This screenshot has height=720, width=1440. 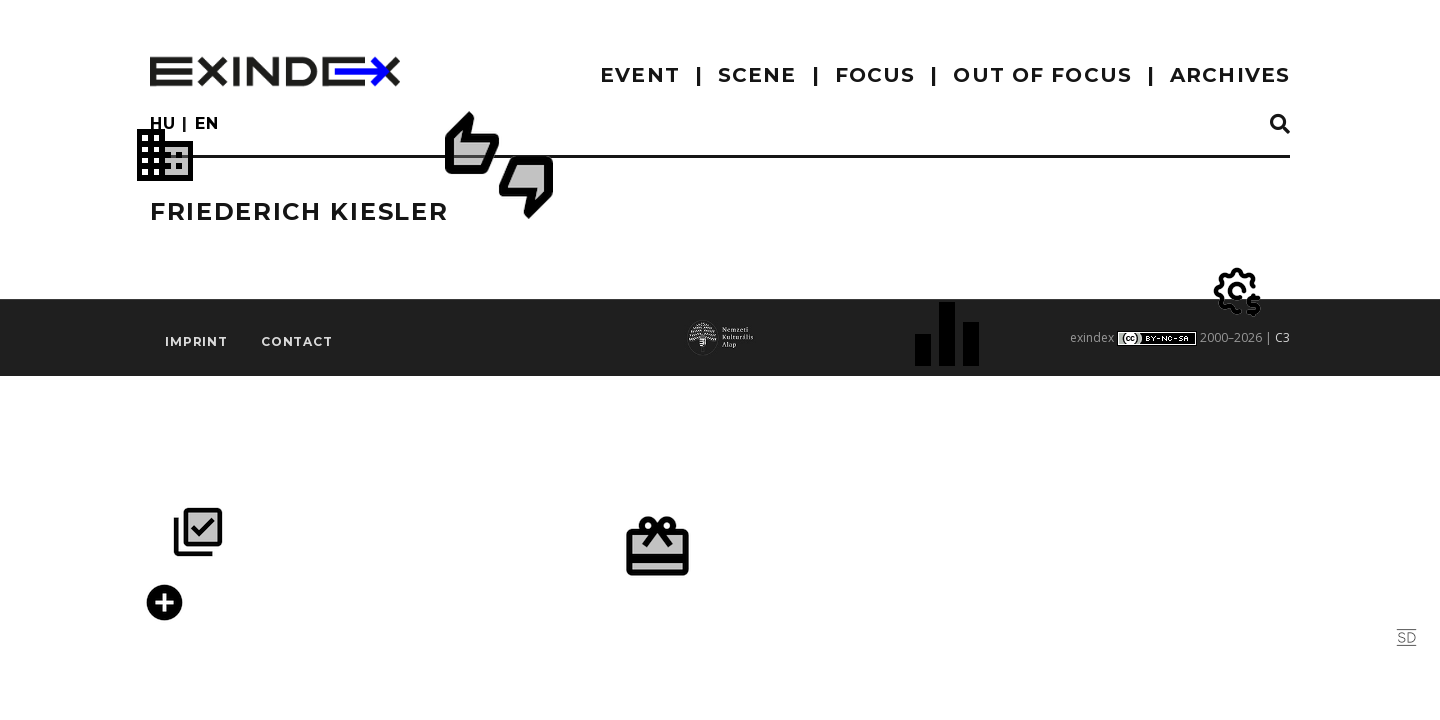 What do you see at coordinates (657, 547) in the screenshot?
I see `view or redeem a gift card` at bounding box center [657, 547].